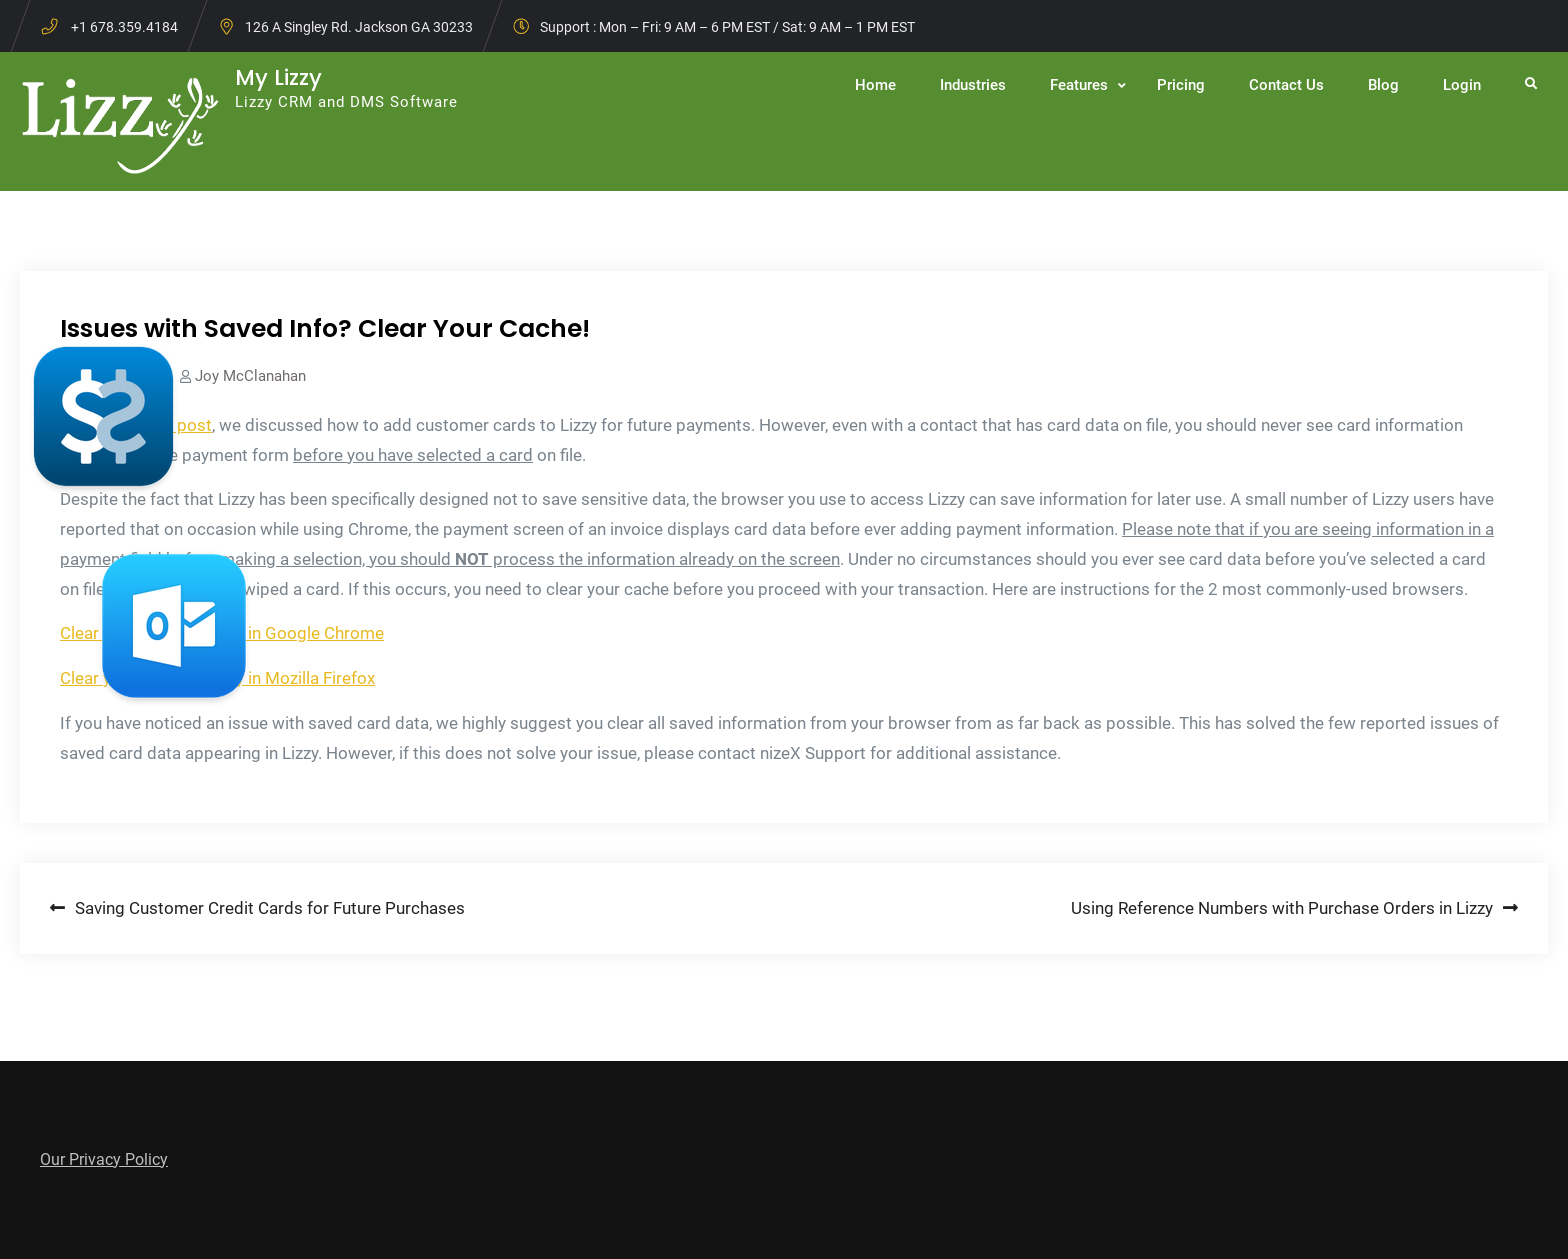 This screenshot has width=1568, height=1259. What do you see at coordinates (103, 416) in the screenshot?
I see `open fava, a web interface for beancount accounting` at bounding box center [103, 416].